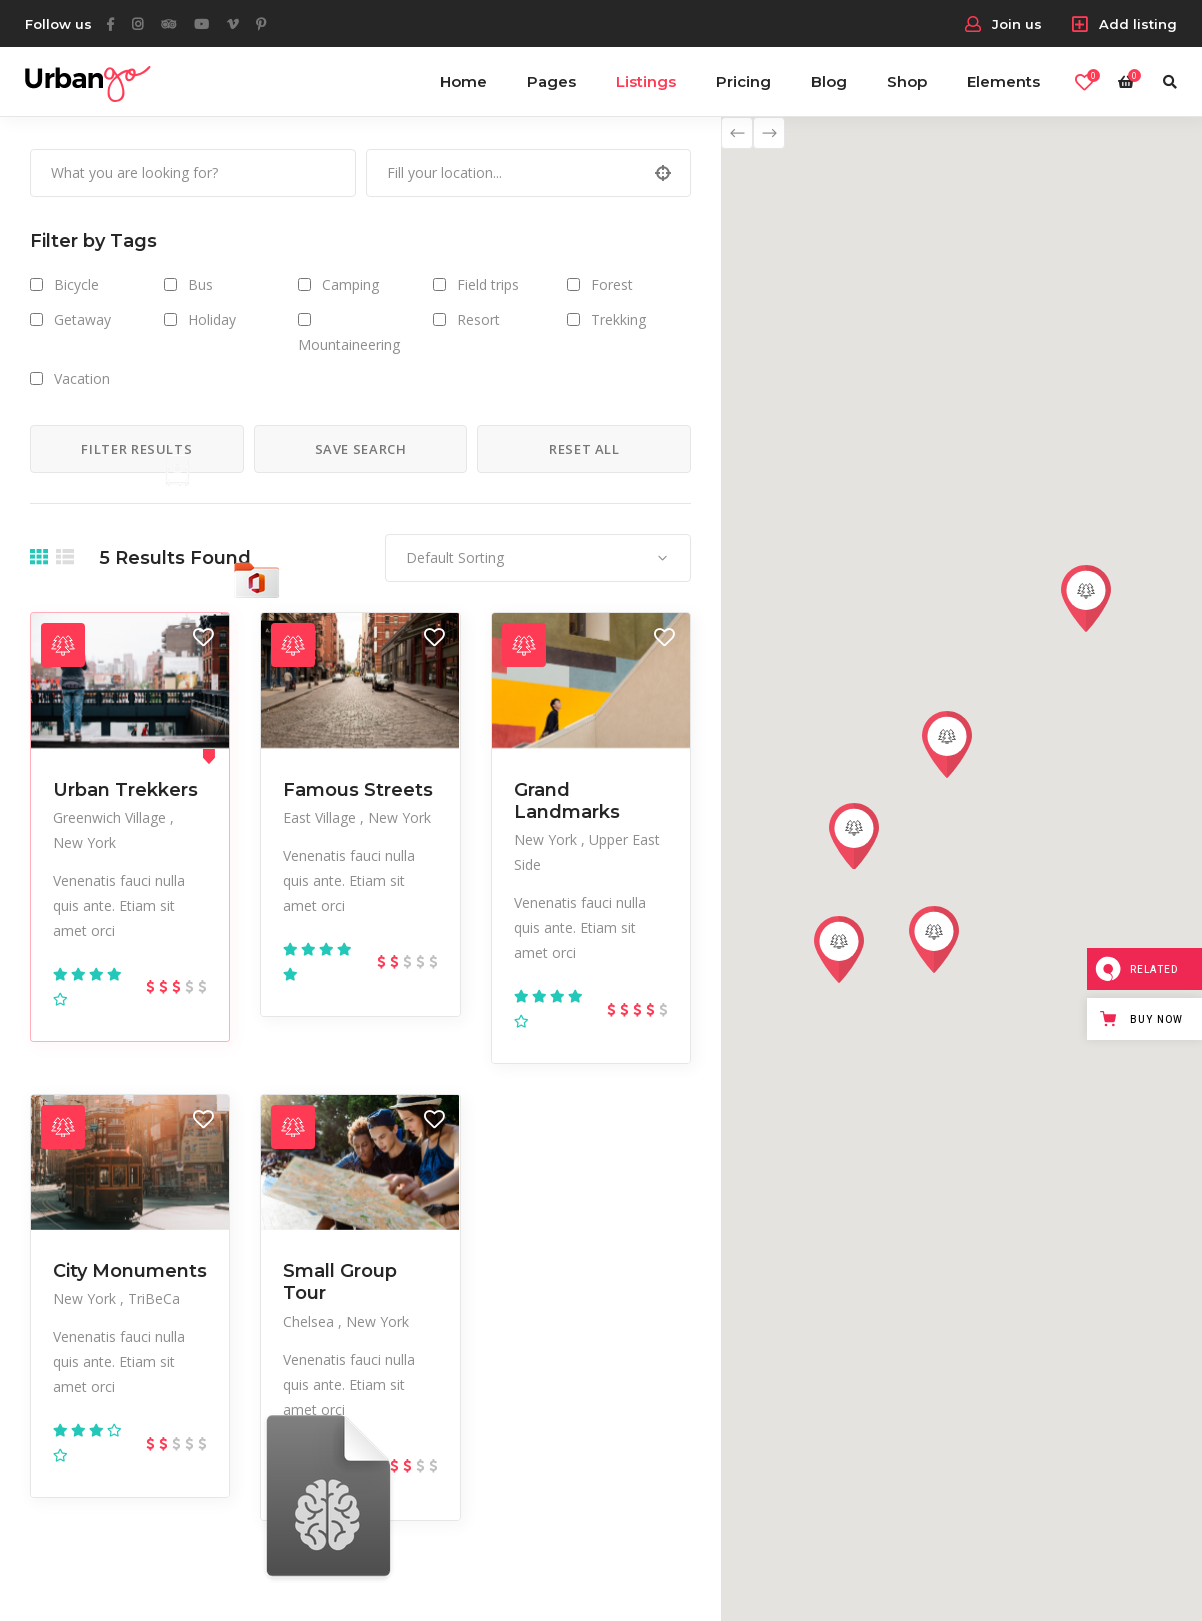 The image size is (1202, 1621). I want to click on open microsoft office files folder, so click(256, 581).